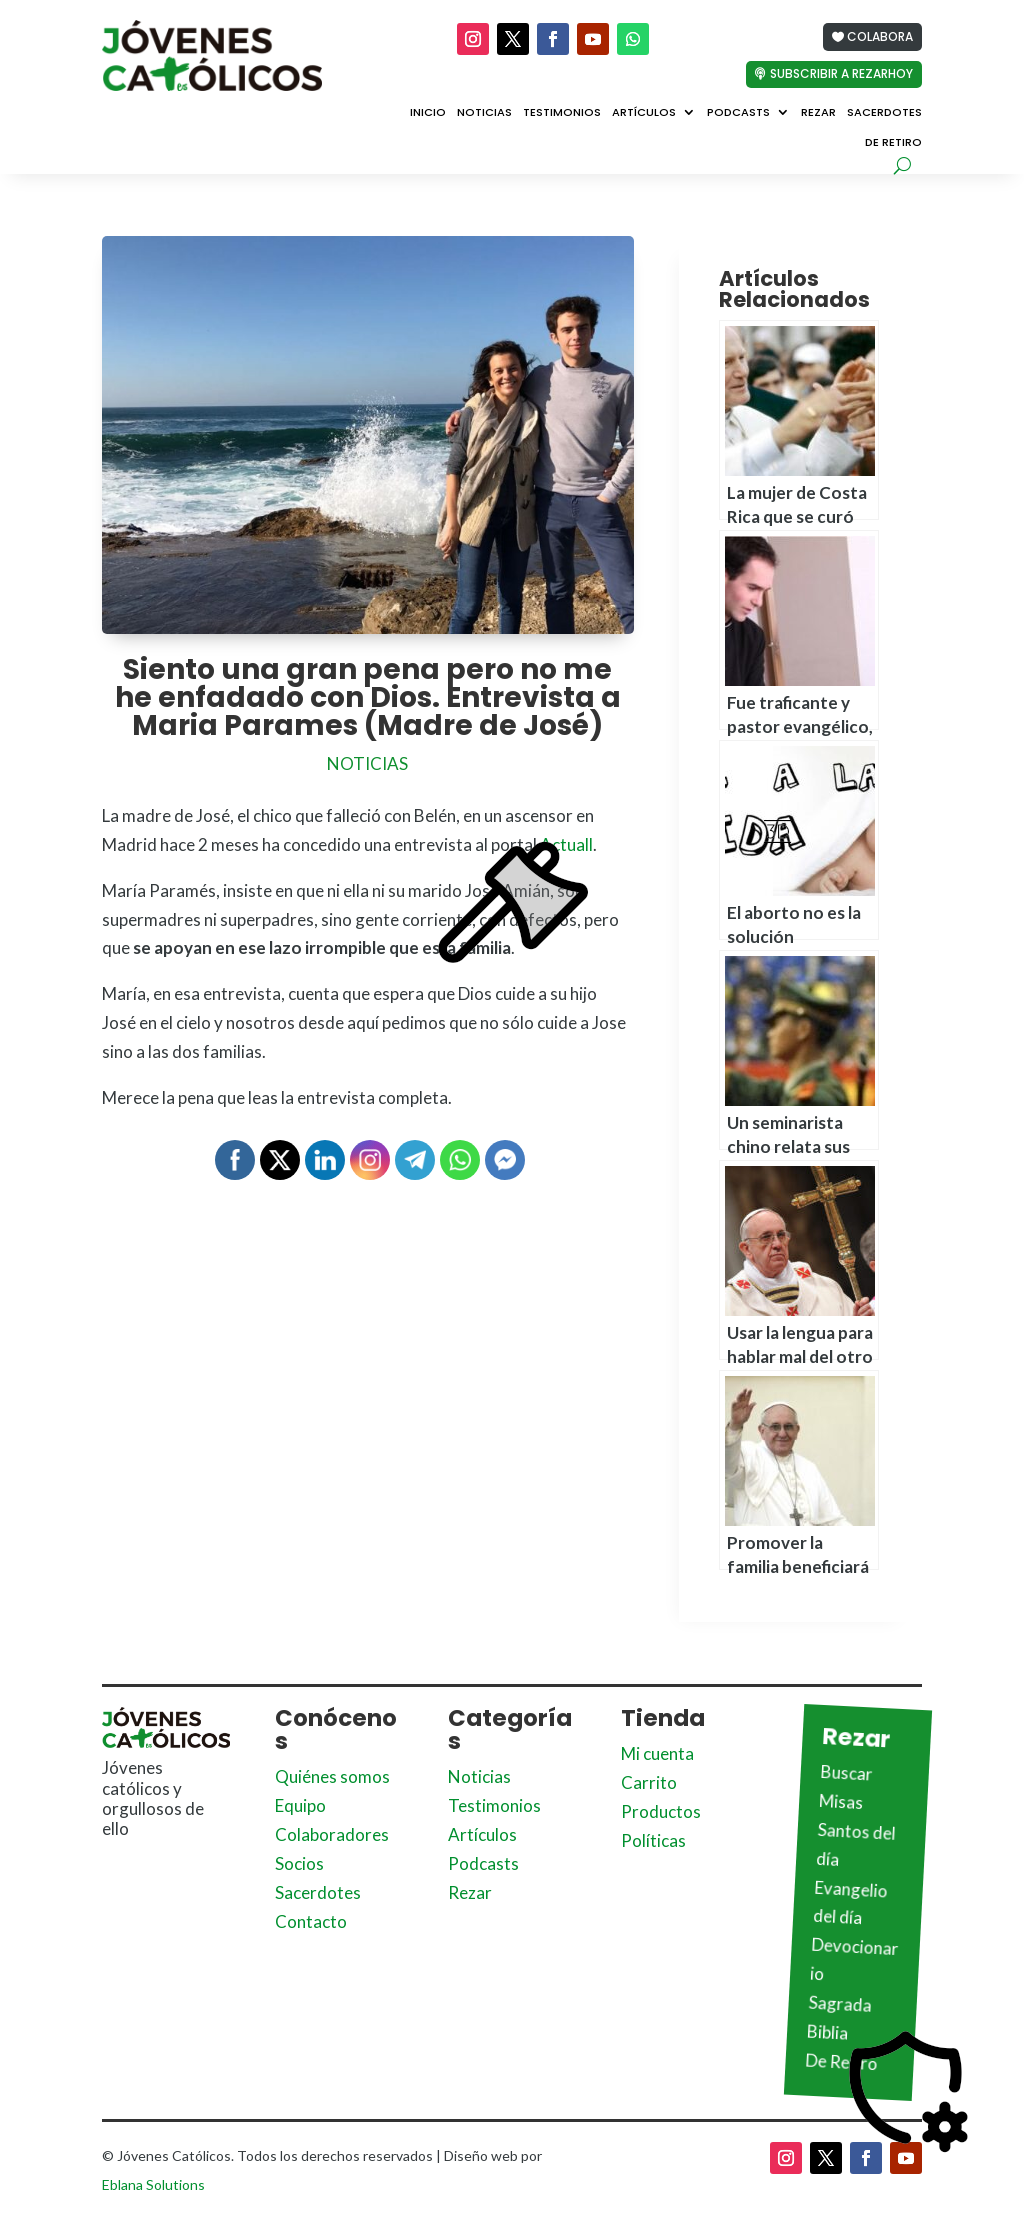 This screenshot has height=2220, width=1024. I want to click on access crafting or building tools, so click(513, 907).